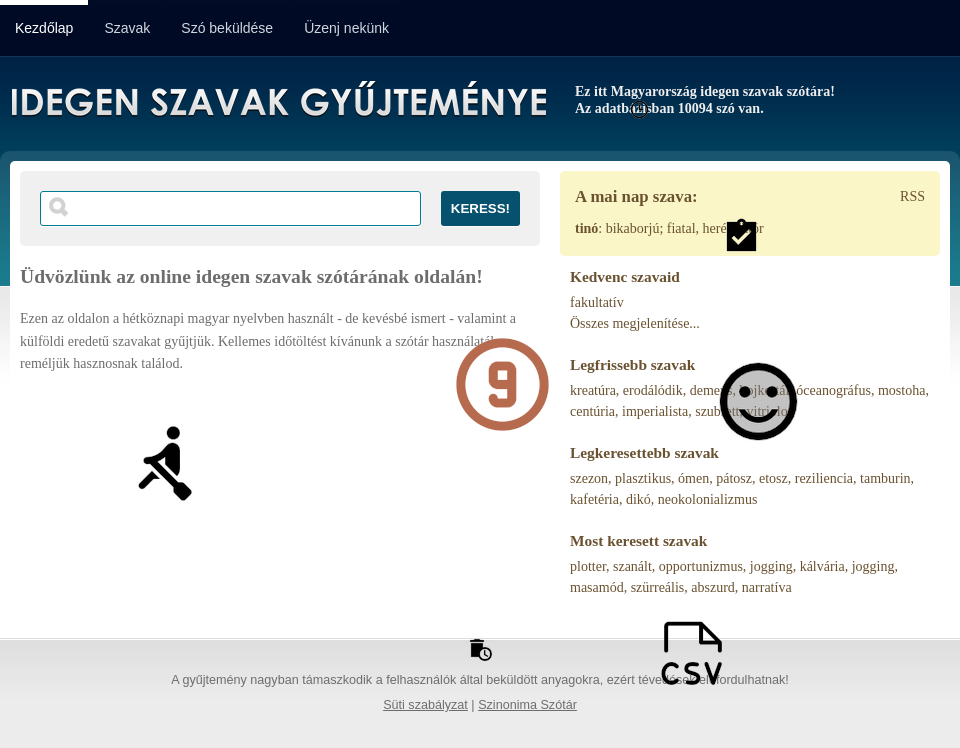 Image resolution: width=960 pixels, height=748 pixels. I want to click on indicates item number 9 in a numbered list or sequence, so click(502, 384).